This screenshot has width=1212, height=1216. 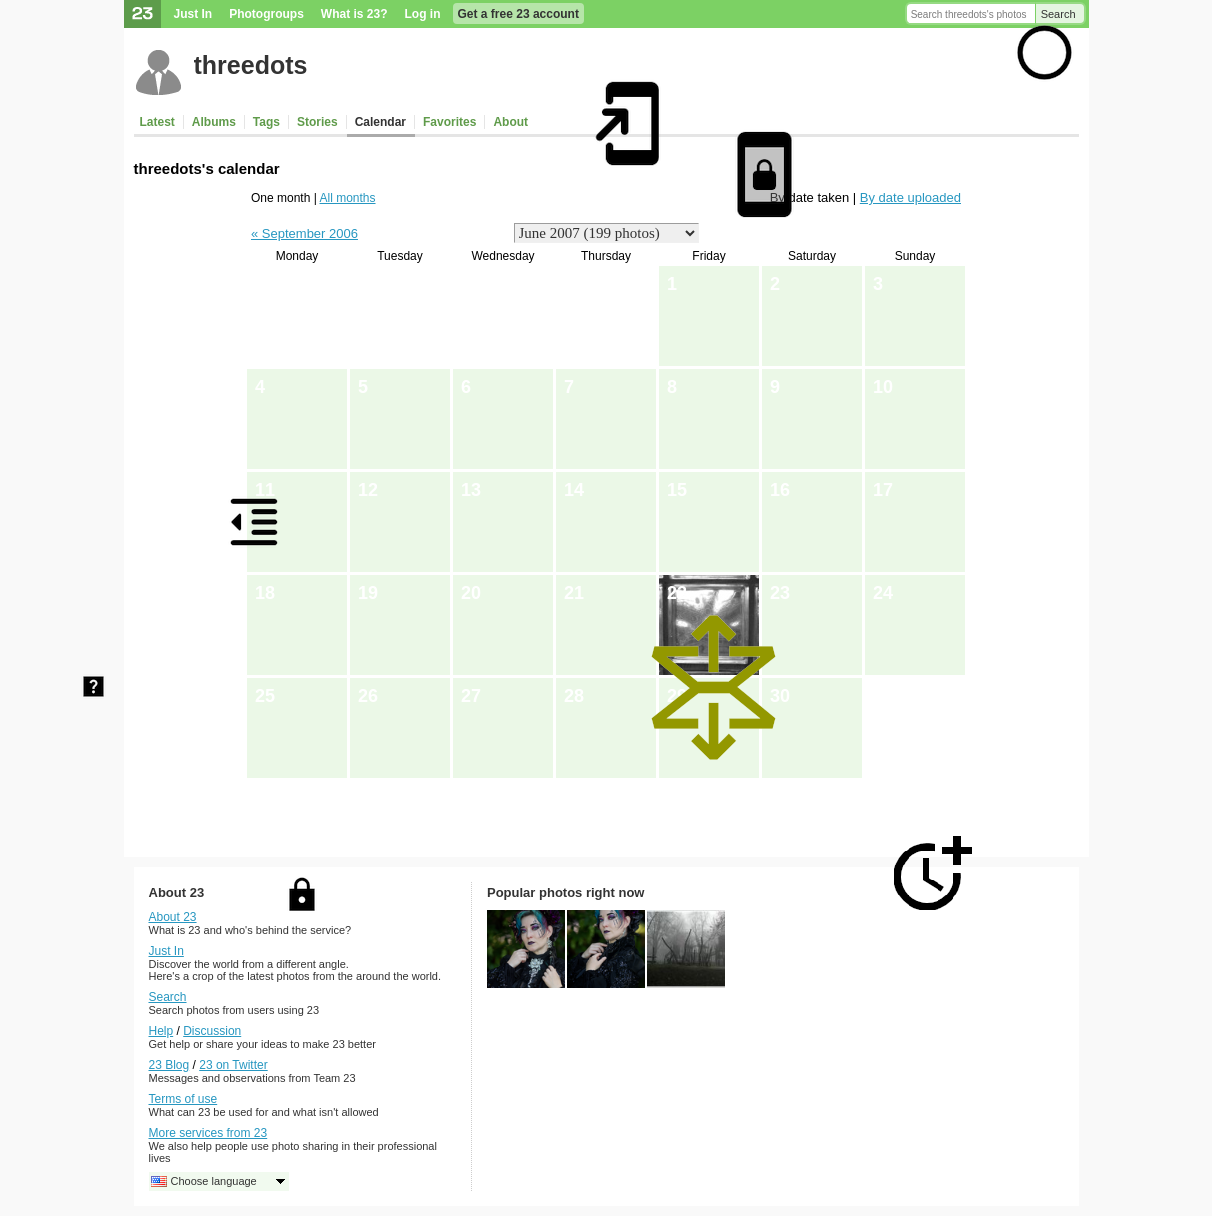 What do you see at coordinates (931, 873) in the screenshot?
I see `add more time to a timer or deadline` at bounding box center [931, 873].